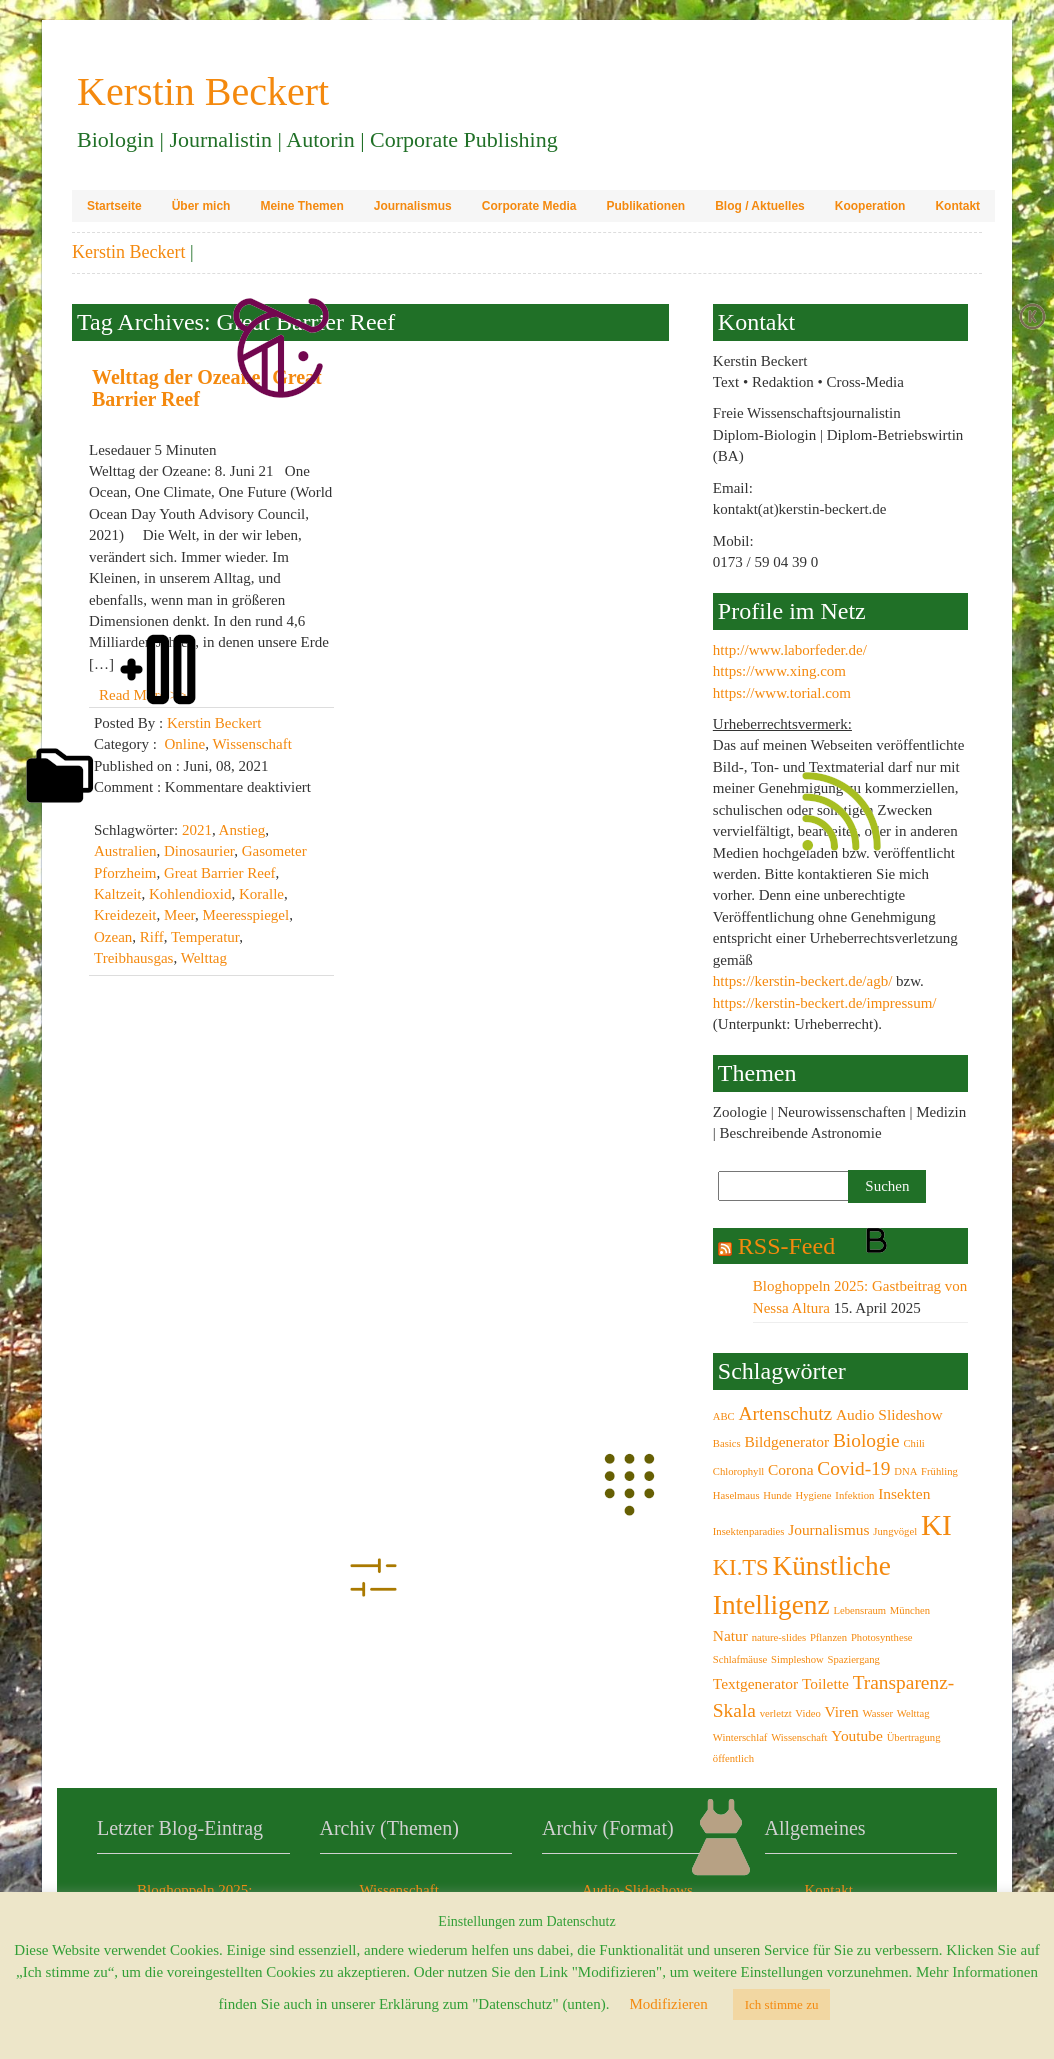  What do you see at coordinates (373, 1577) in the screenshot?
I see `adjust settings or preferences` at bounding box center [373, 1577].